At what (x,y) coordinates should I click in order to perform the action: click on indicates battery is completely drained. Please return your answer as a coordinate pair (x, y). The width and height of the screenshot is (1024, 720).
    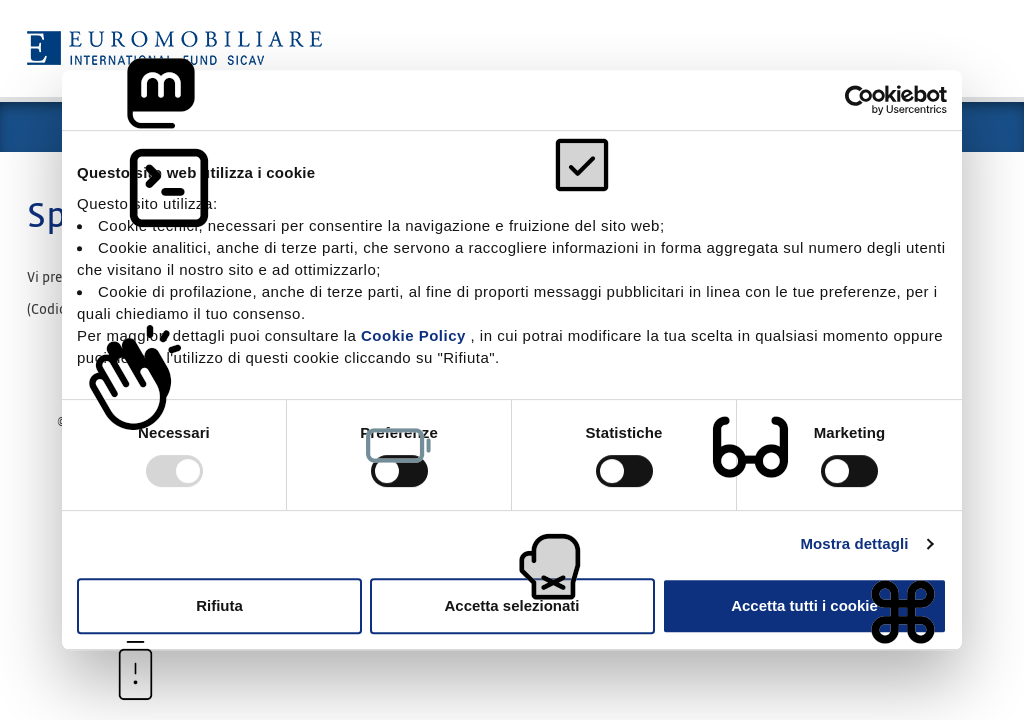
    Looking at the image, I should click on (398, 445).